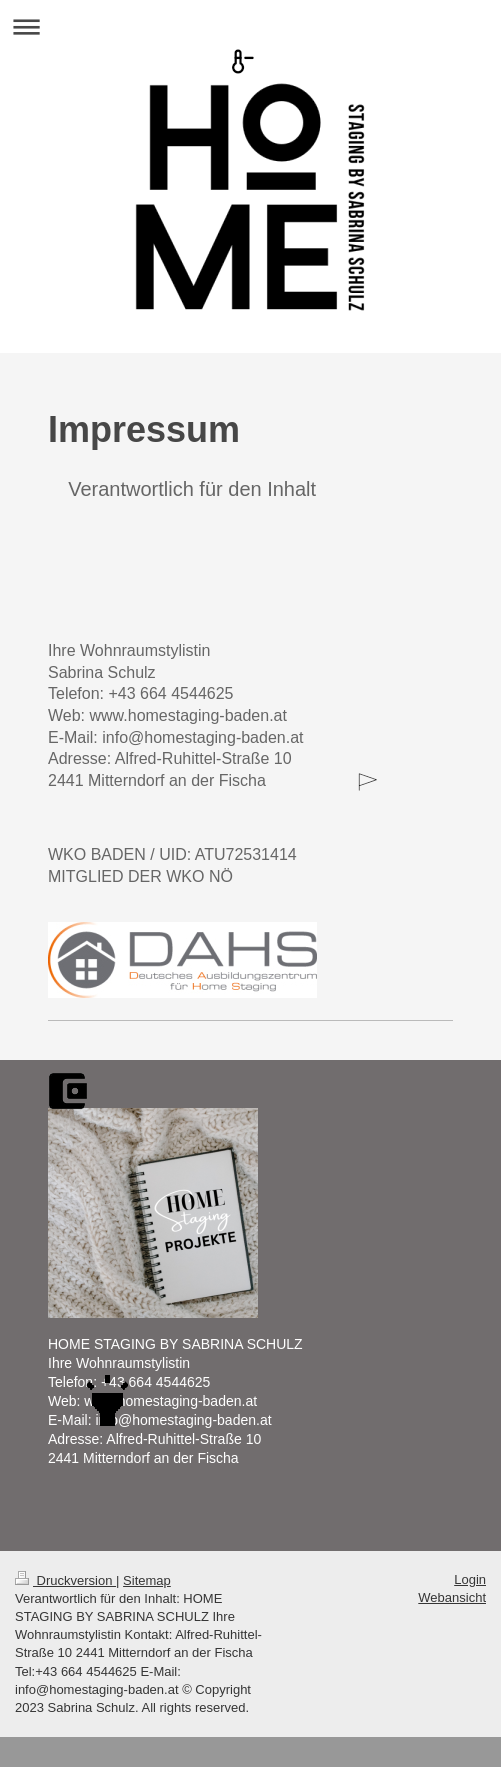 The height and width of the screenshot is (1767, 501). Describe the element at coordinates (67, 1091) in the screenshot. I see `access your digital wallet` at that location.